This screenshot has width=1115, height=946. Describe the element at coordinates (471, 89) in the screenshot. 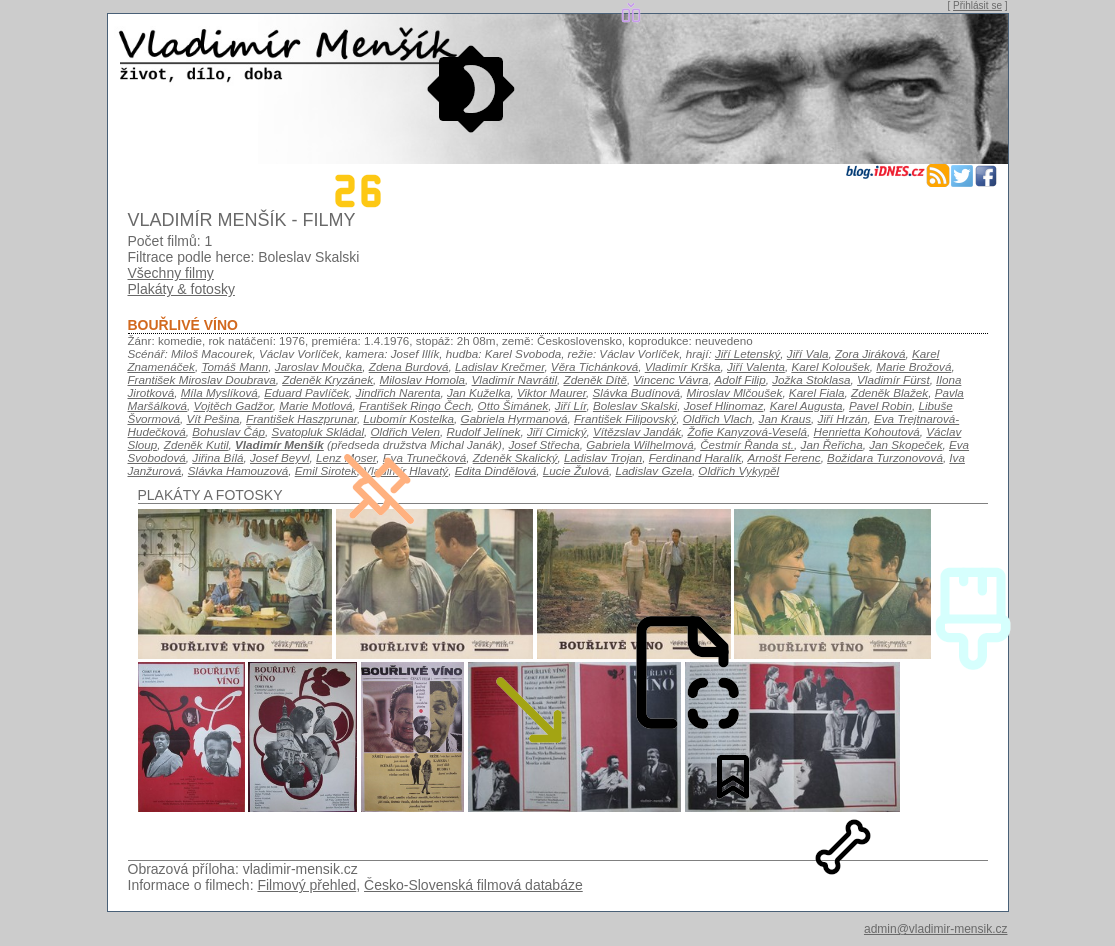

I see `toggle dark mode or night theme` at that location.